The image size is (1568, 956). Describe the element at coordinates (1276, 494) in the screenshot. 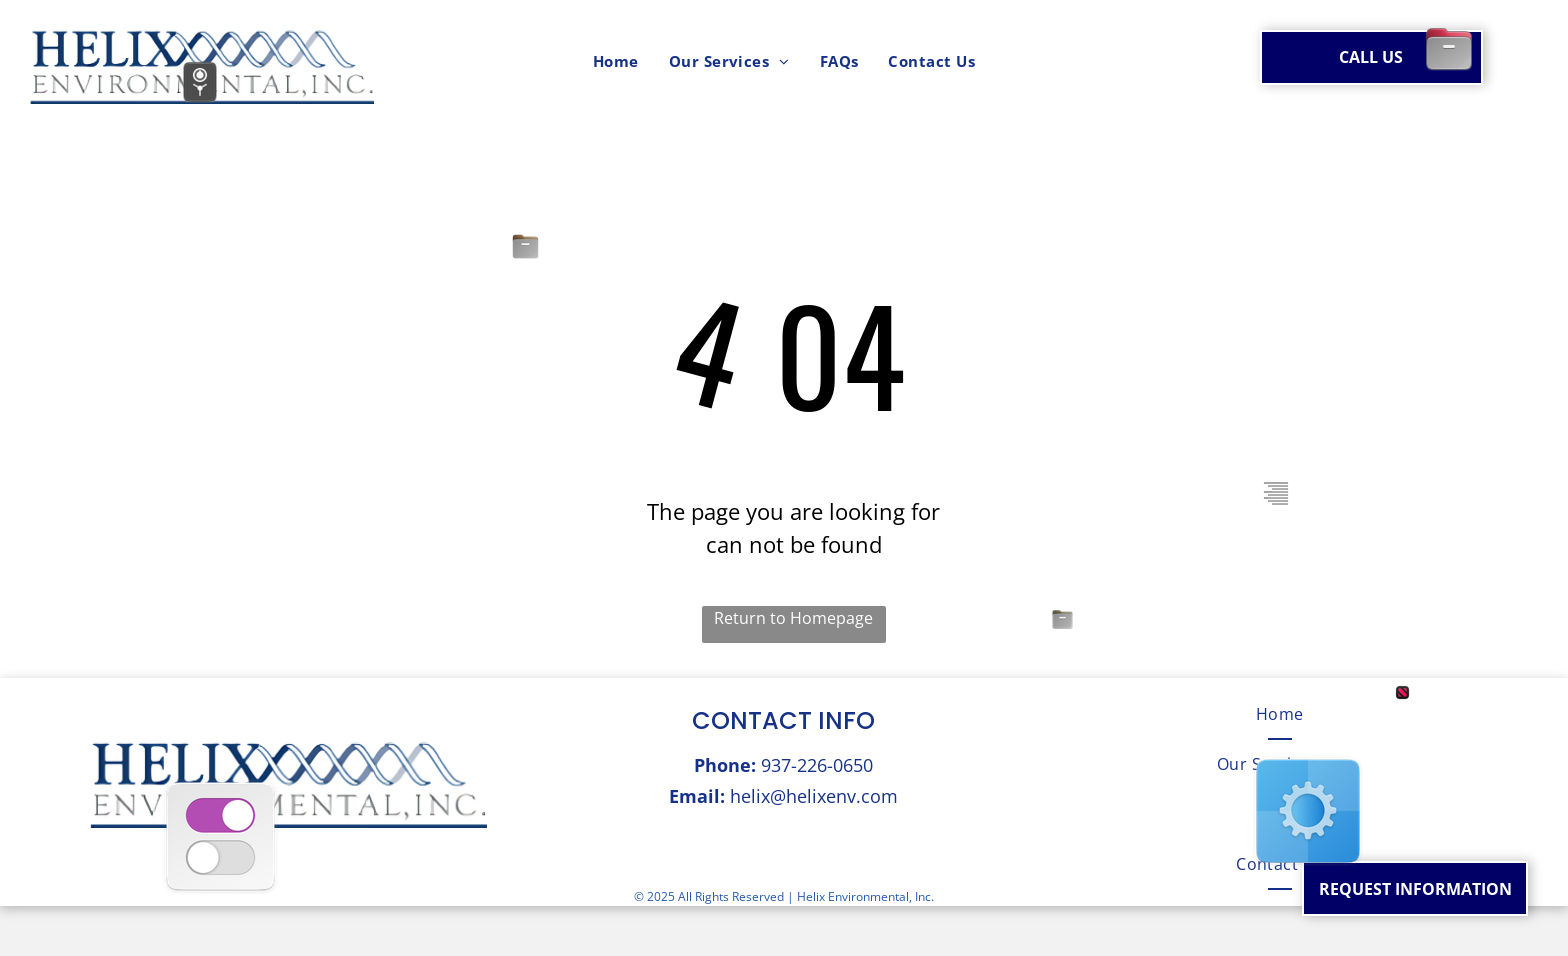

I see `align text to the right margin` at that location.